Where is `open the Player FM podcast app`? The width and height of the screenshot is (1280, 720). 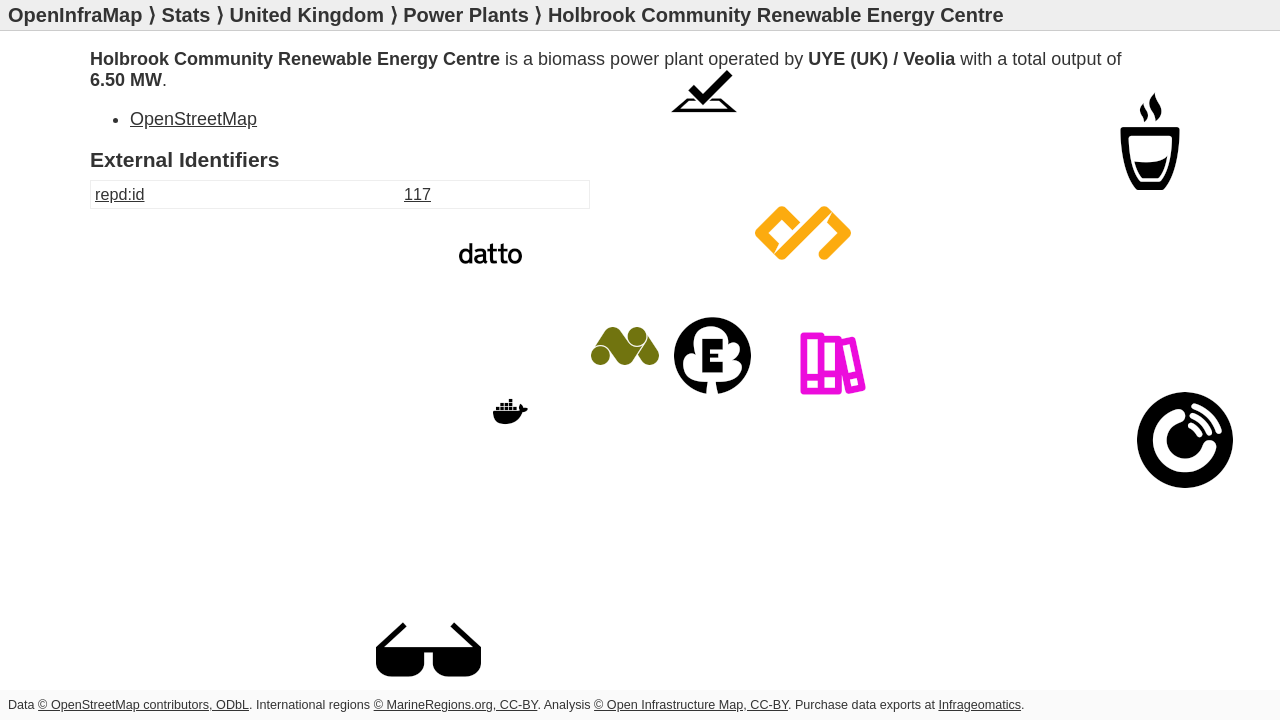 open the Player FM podcast app is located at coordinates (1185, 440).